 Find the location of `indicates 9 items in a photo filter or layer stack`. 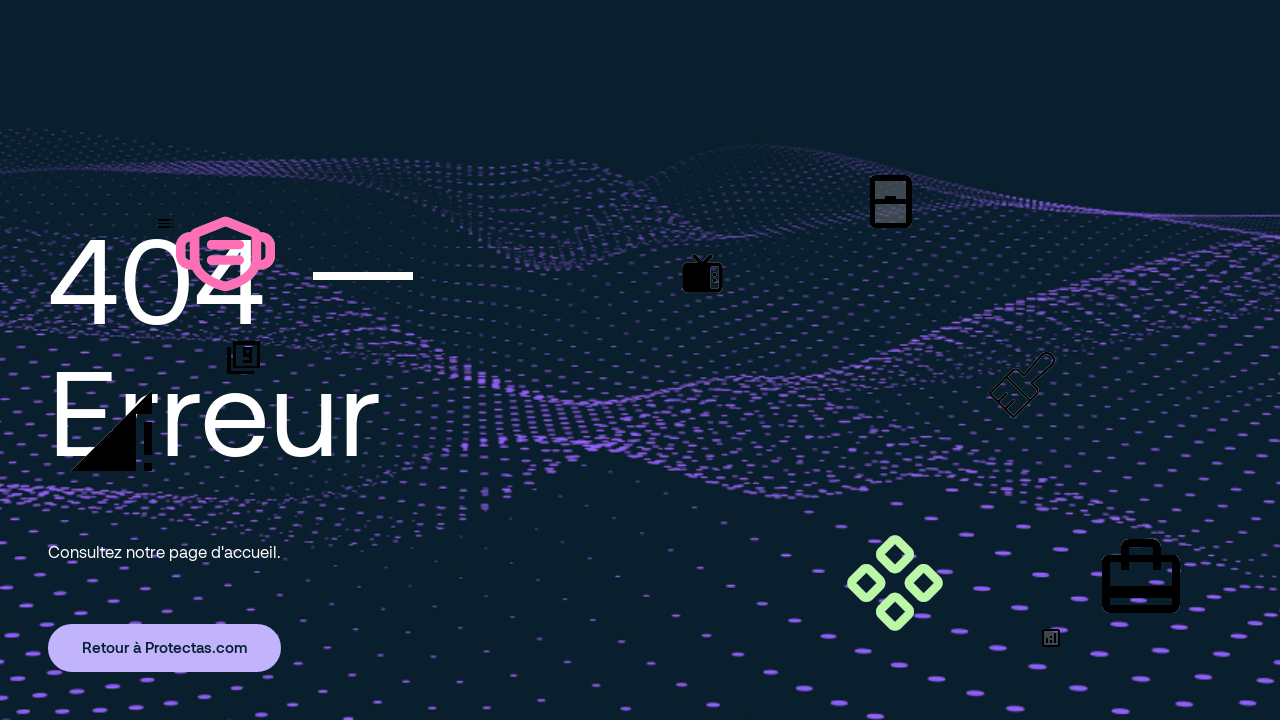

indicates 9 items in a photo filter or layer stack is located at coordinates (244, 358).